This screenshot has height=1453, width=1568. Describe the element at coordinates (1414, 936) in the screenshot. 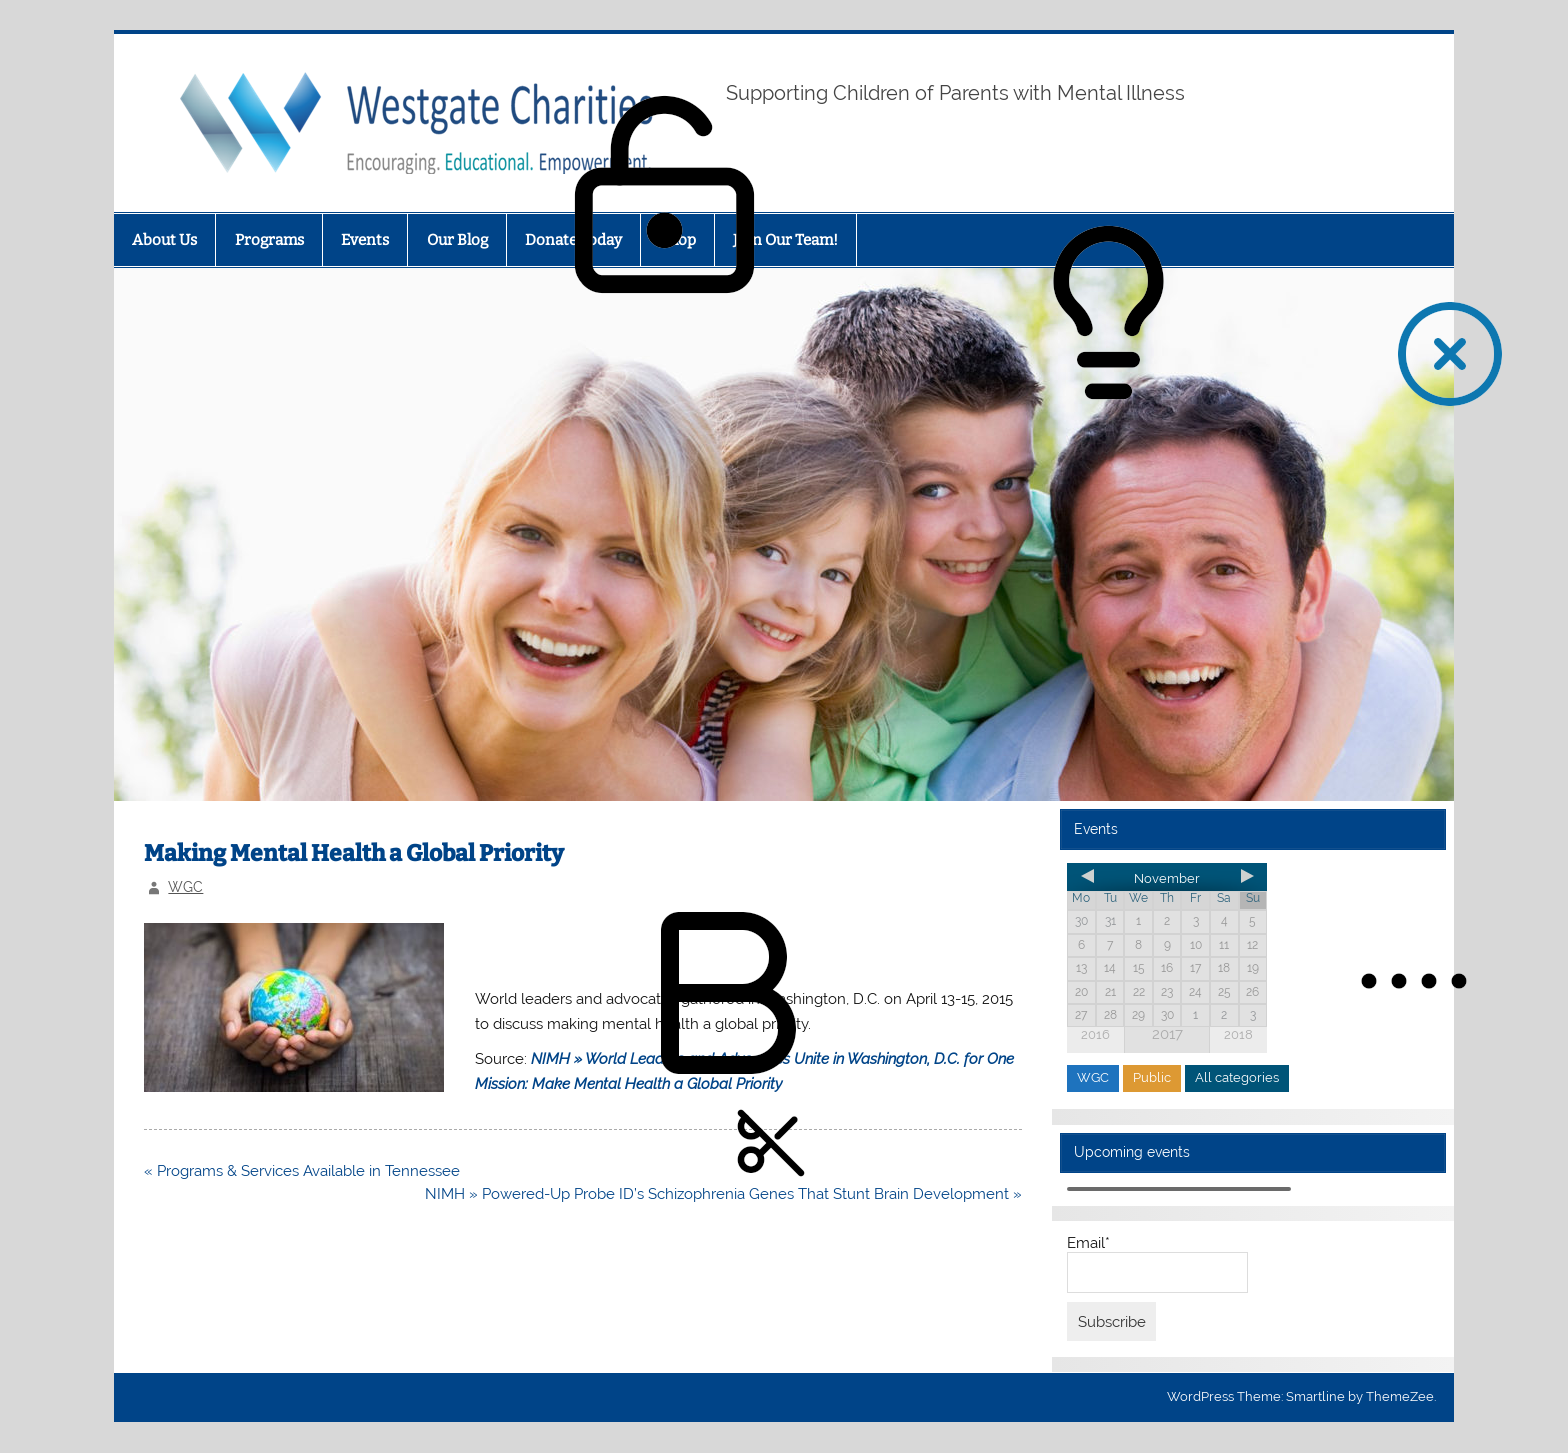

I see `indicates very weak or minimal signal strength` at that location.